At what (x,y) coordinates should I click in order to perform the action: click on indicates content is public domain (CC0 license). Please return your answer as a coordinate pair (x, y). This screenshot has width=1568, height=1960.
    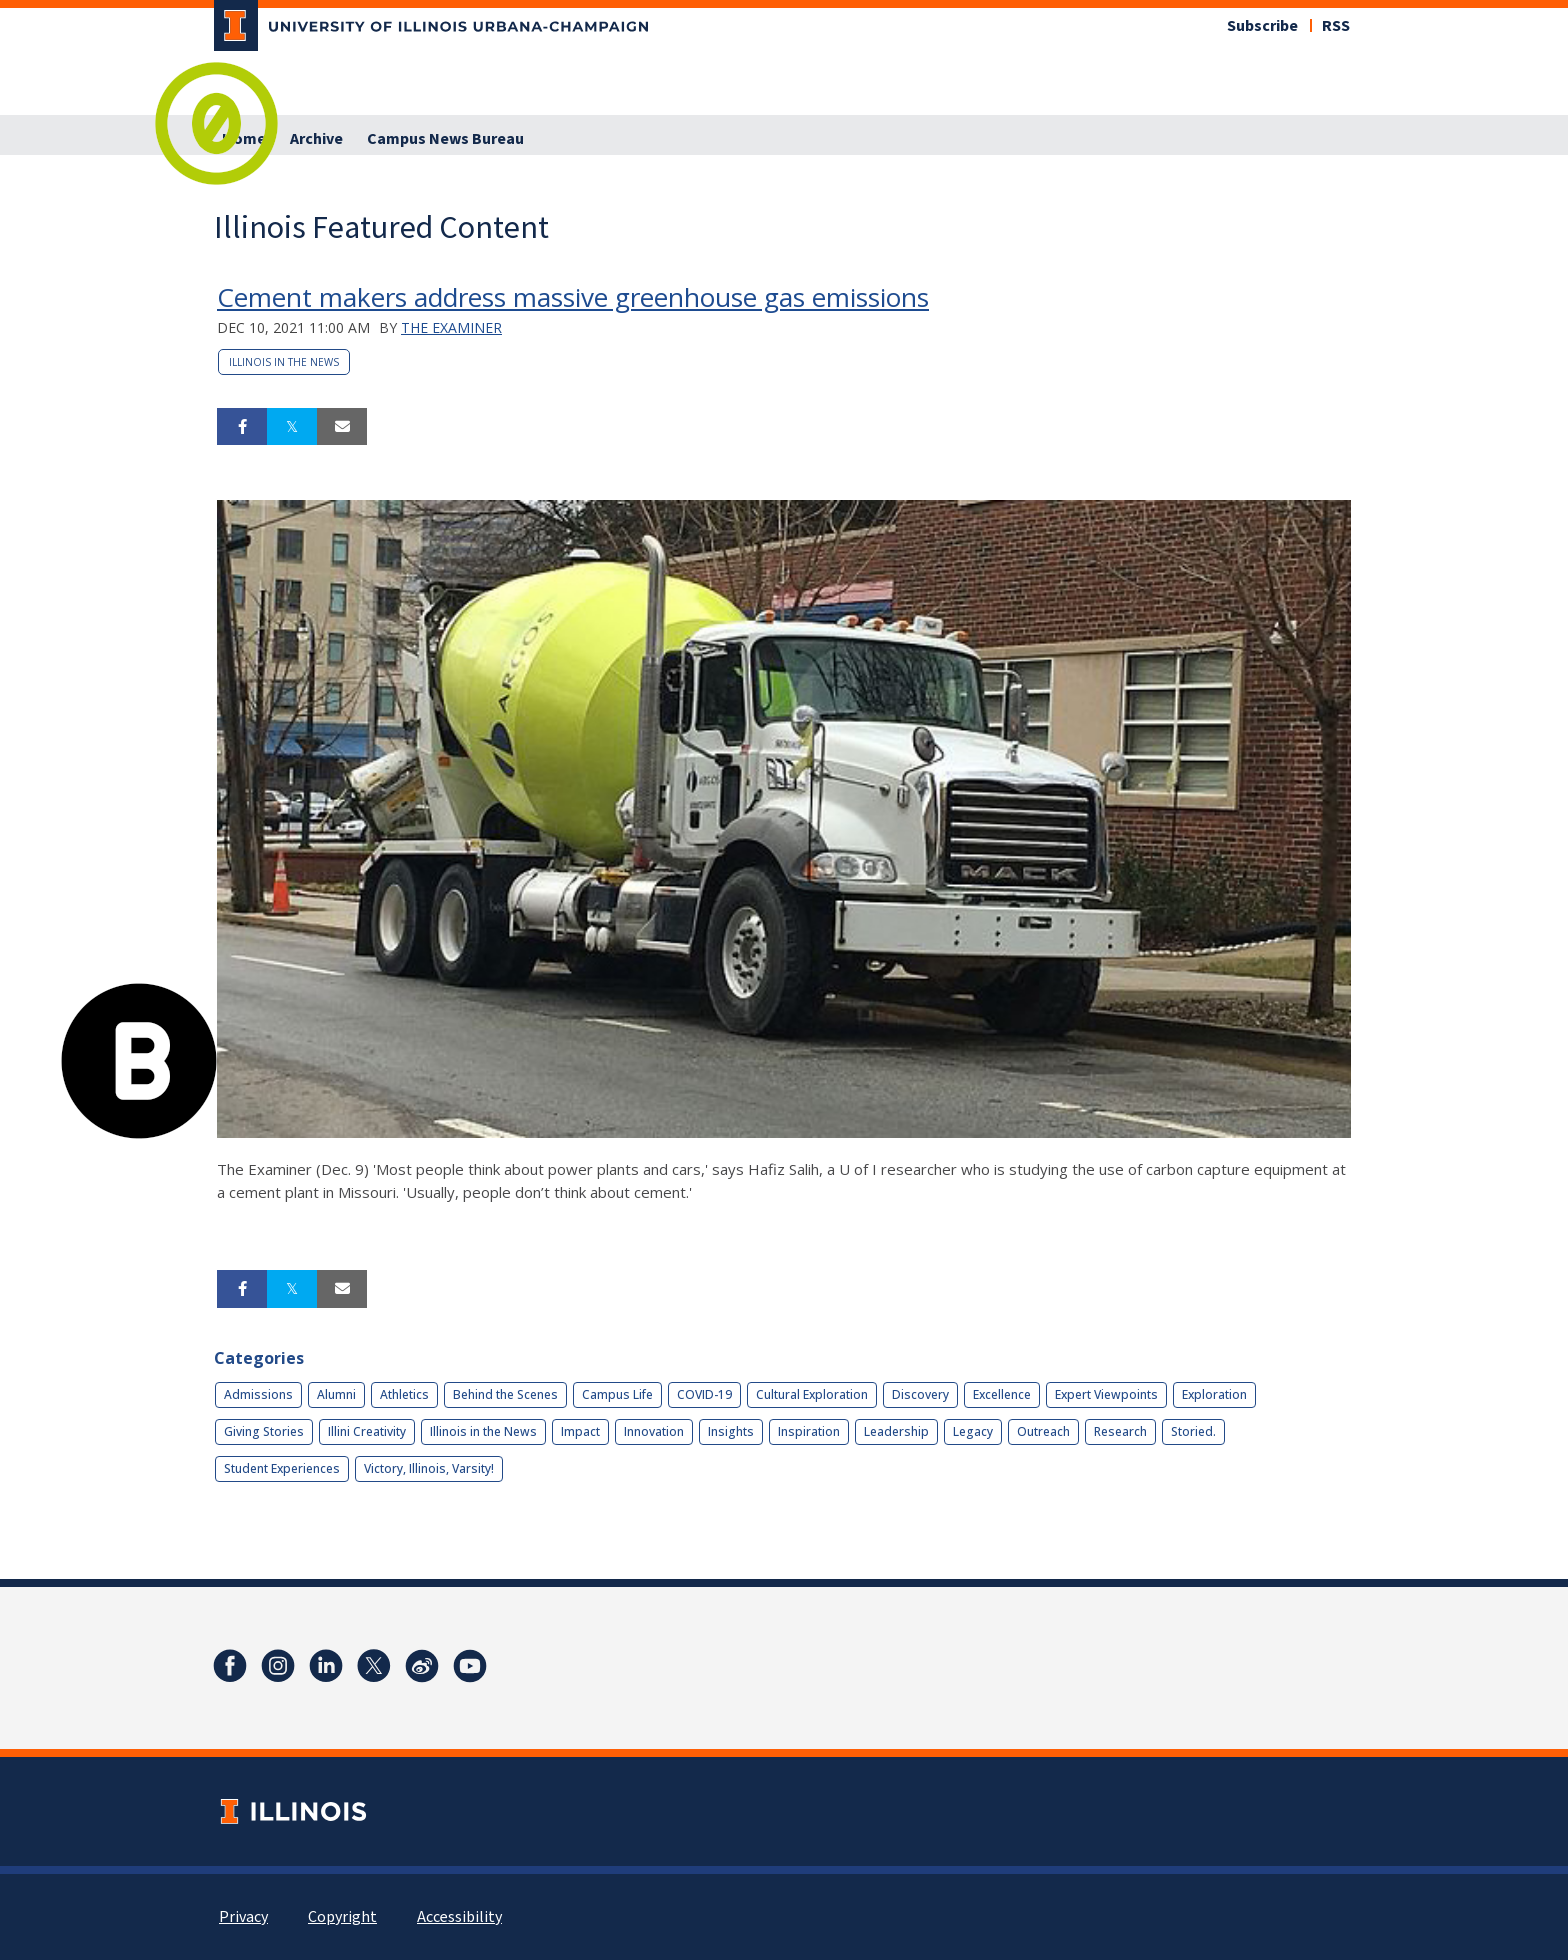
    Looking at the image, I should click on (216, 123).